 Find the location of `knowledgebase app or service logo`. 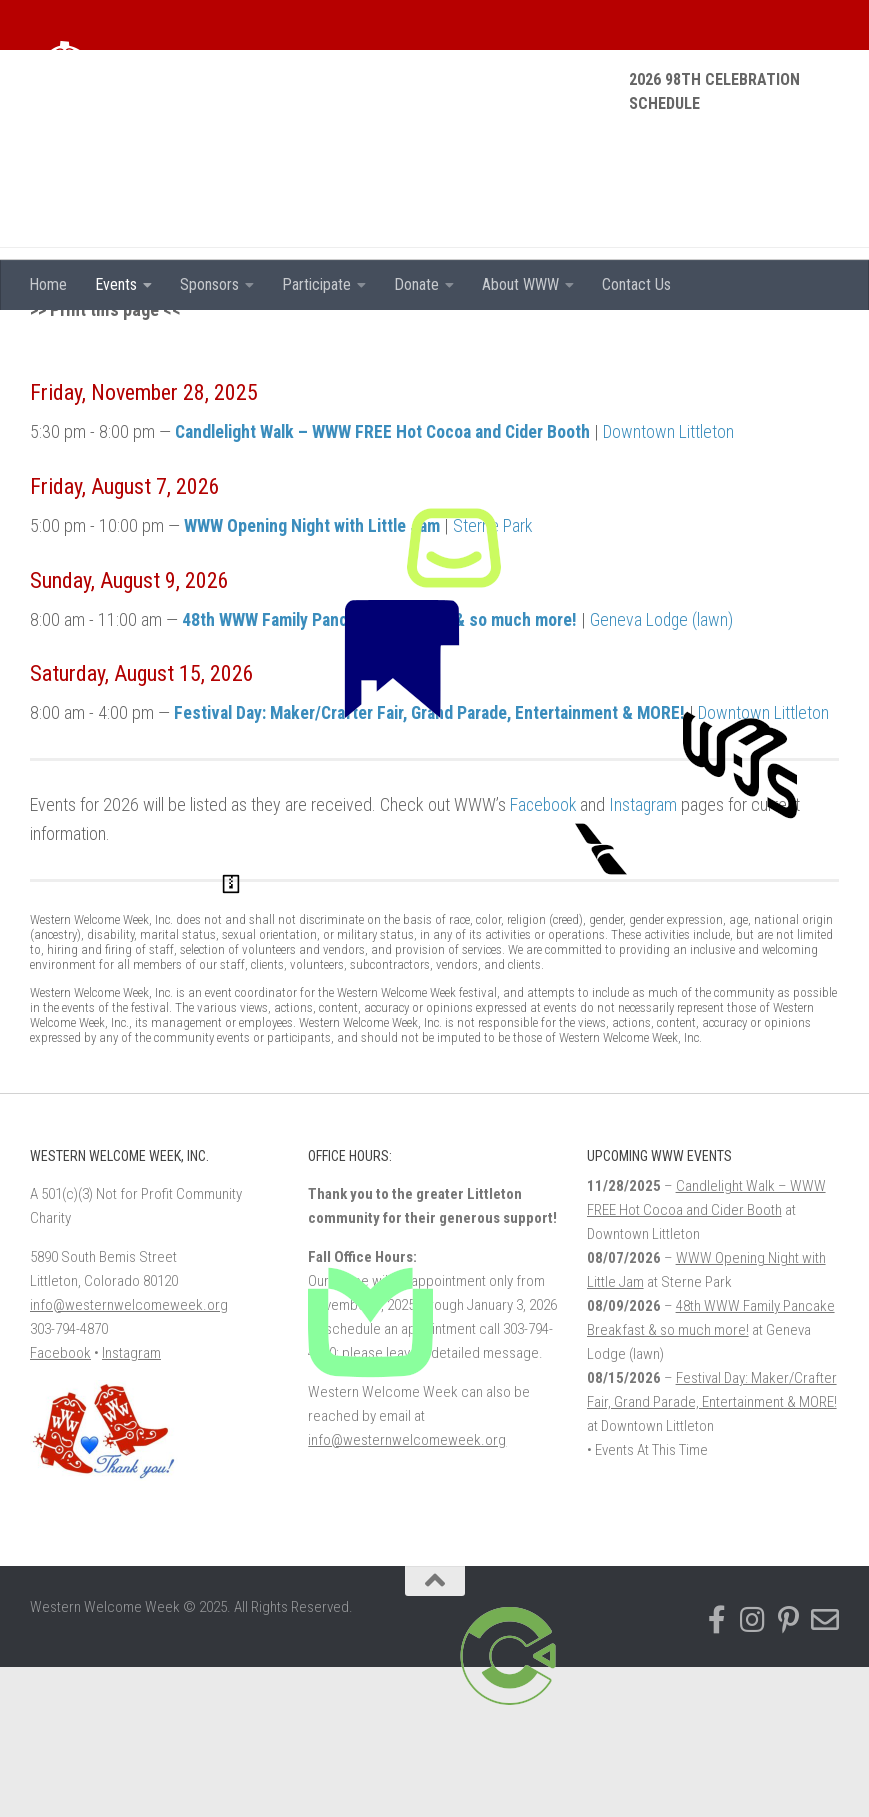

knowledgebase app or service logo is located at coordinates (370, 1322).